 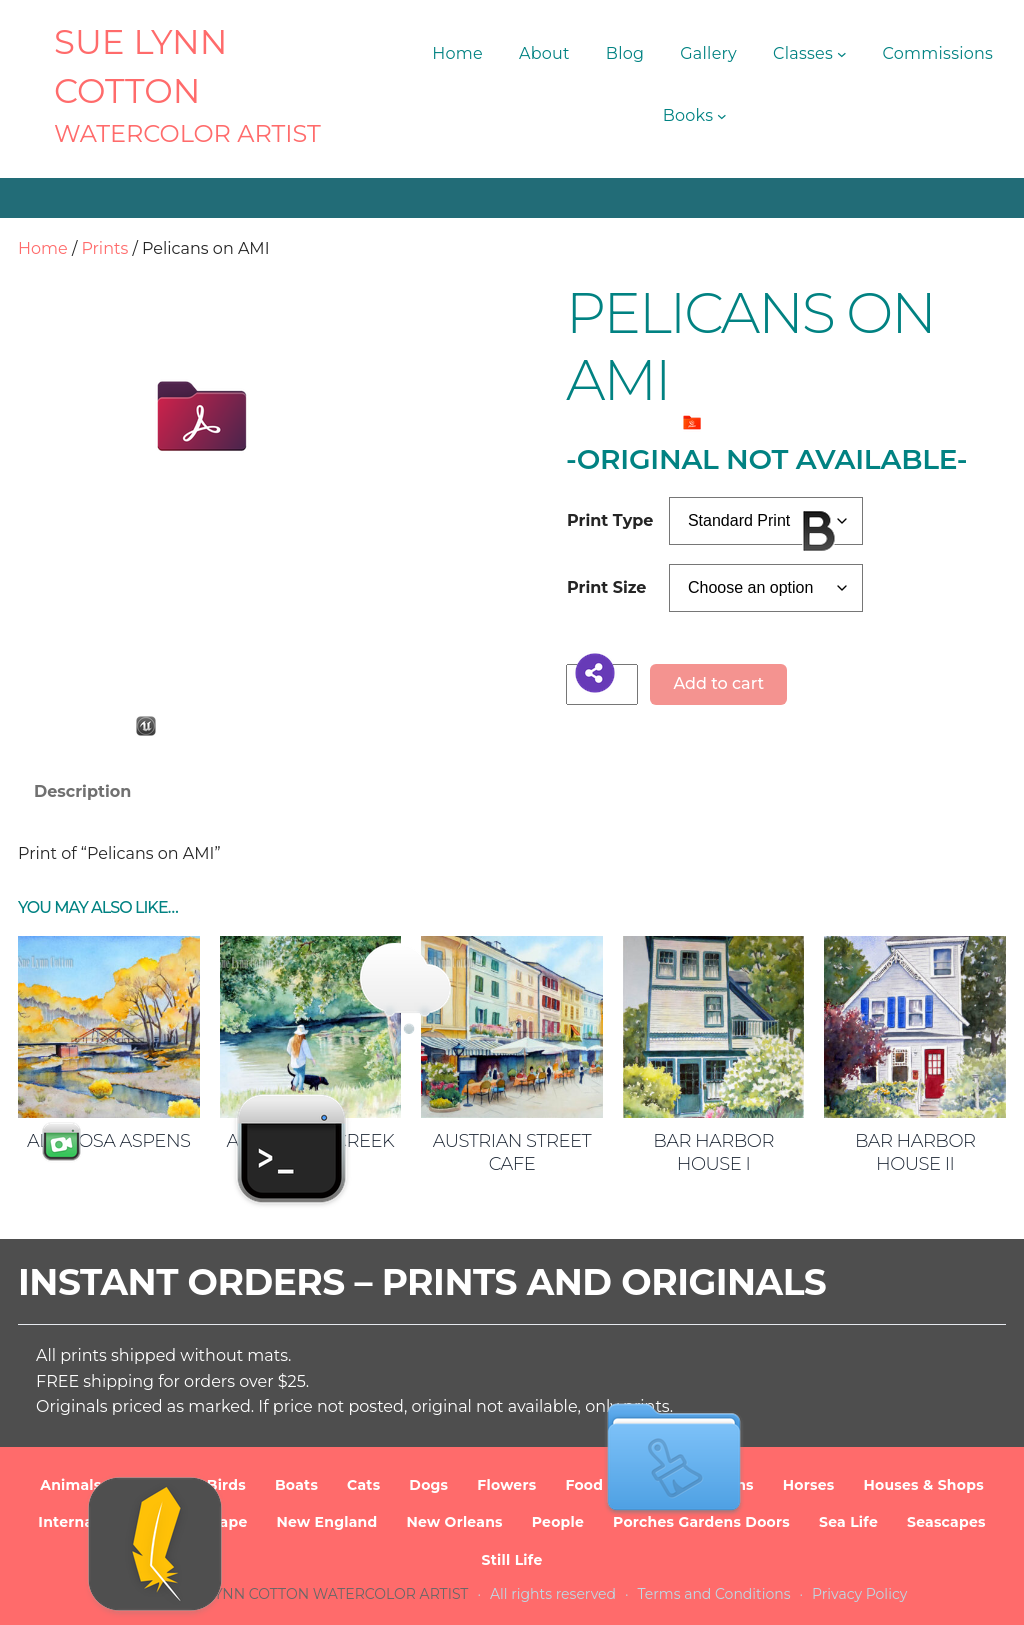 I want to click on folder containing jQuery library files, so click(x=692, y=423).